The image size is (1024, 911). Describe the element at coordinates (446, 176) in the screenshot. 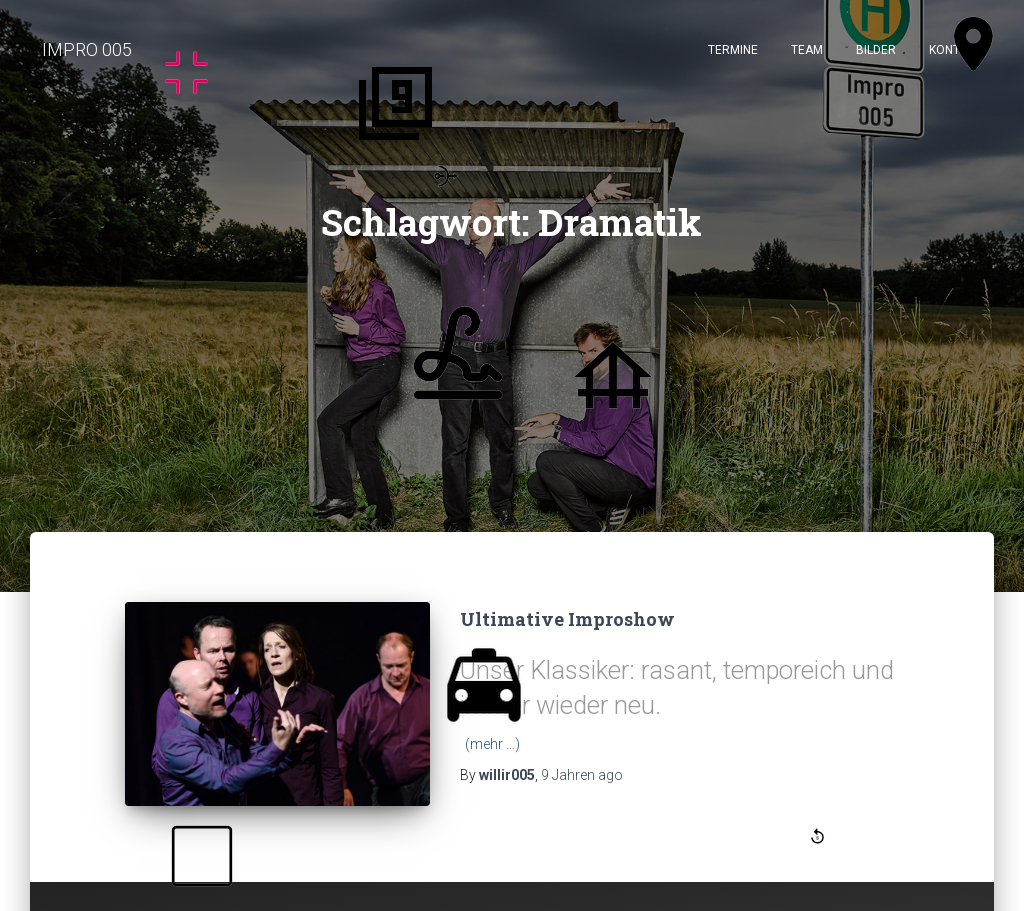

I see `network address translation settings` at that location.